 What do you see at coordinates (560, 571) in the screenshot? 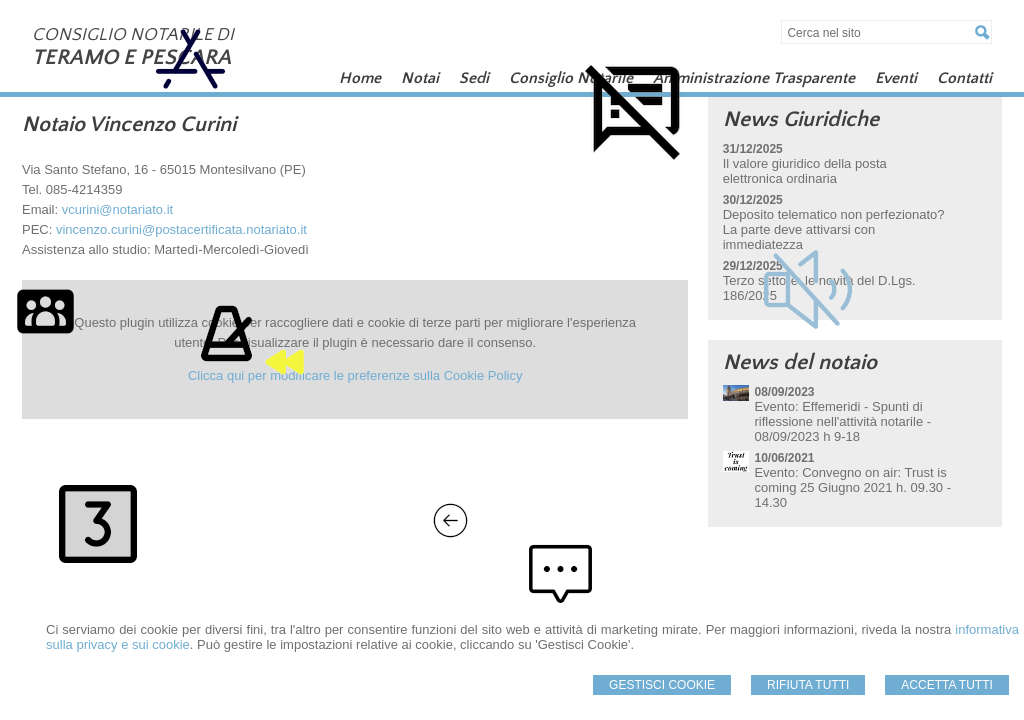
I see `open chat or messaging` at bounding box center [560, 571].